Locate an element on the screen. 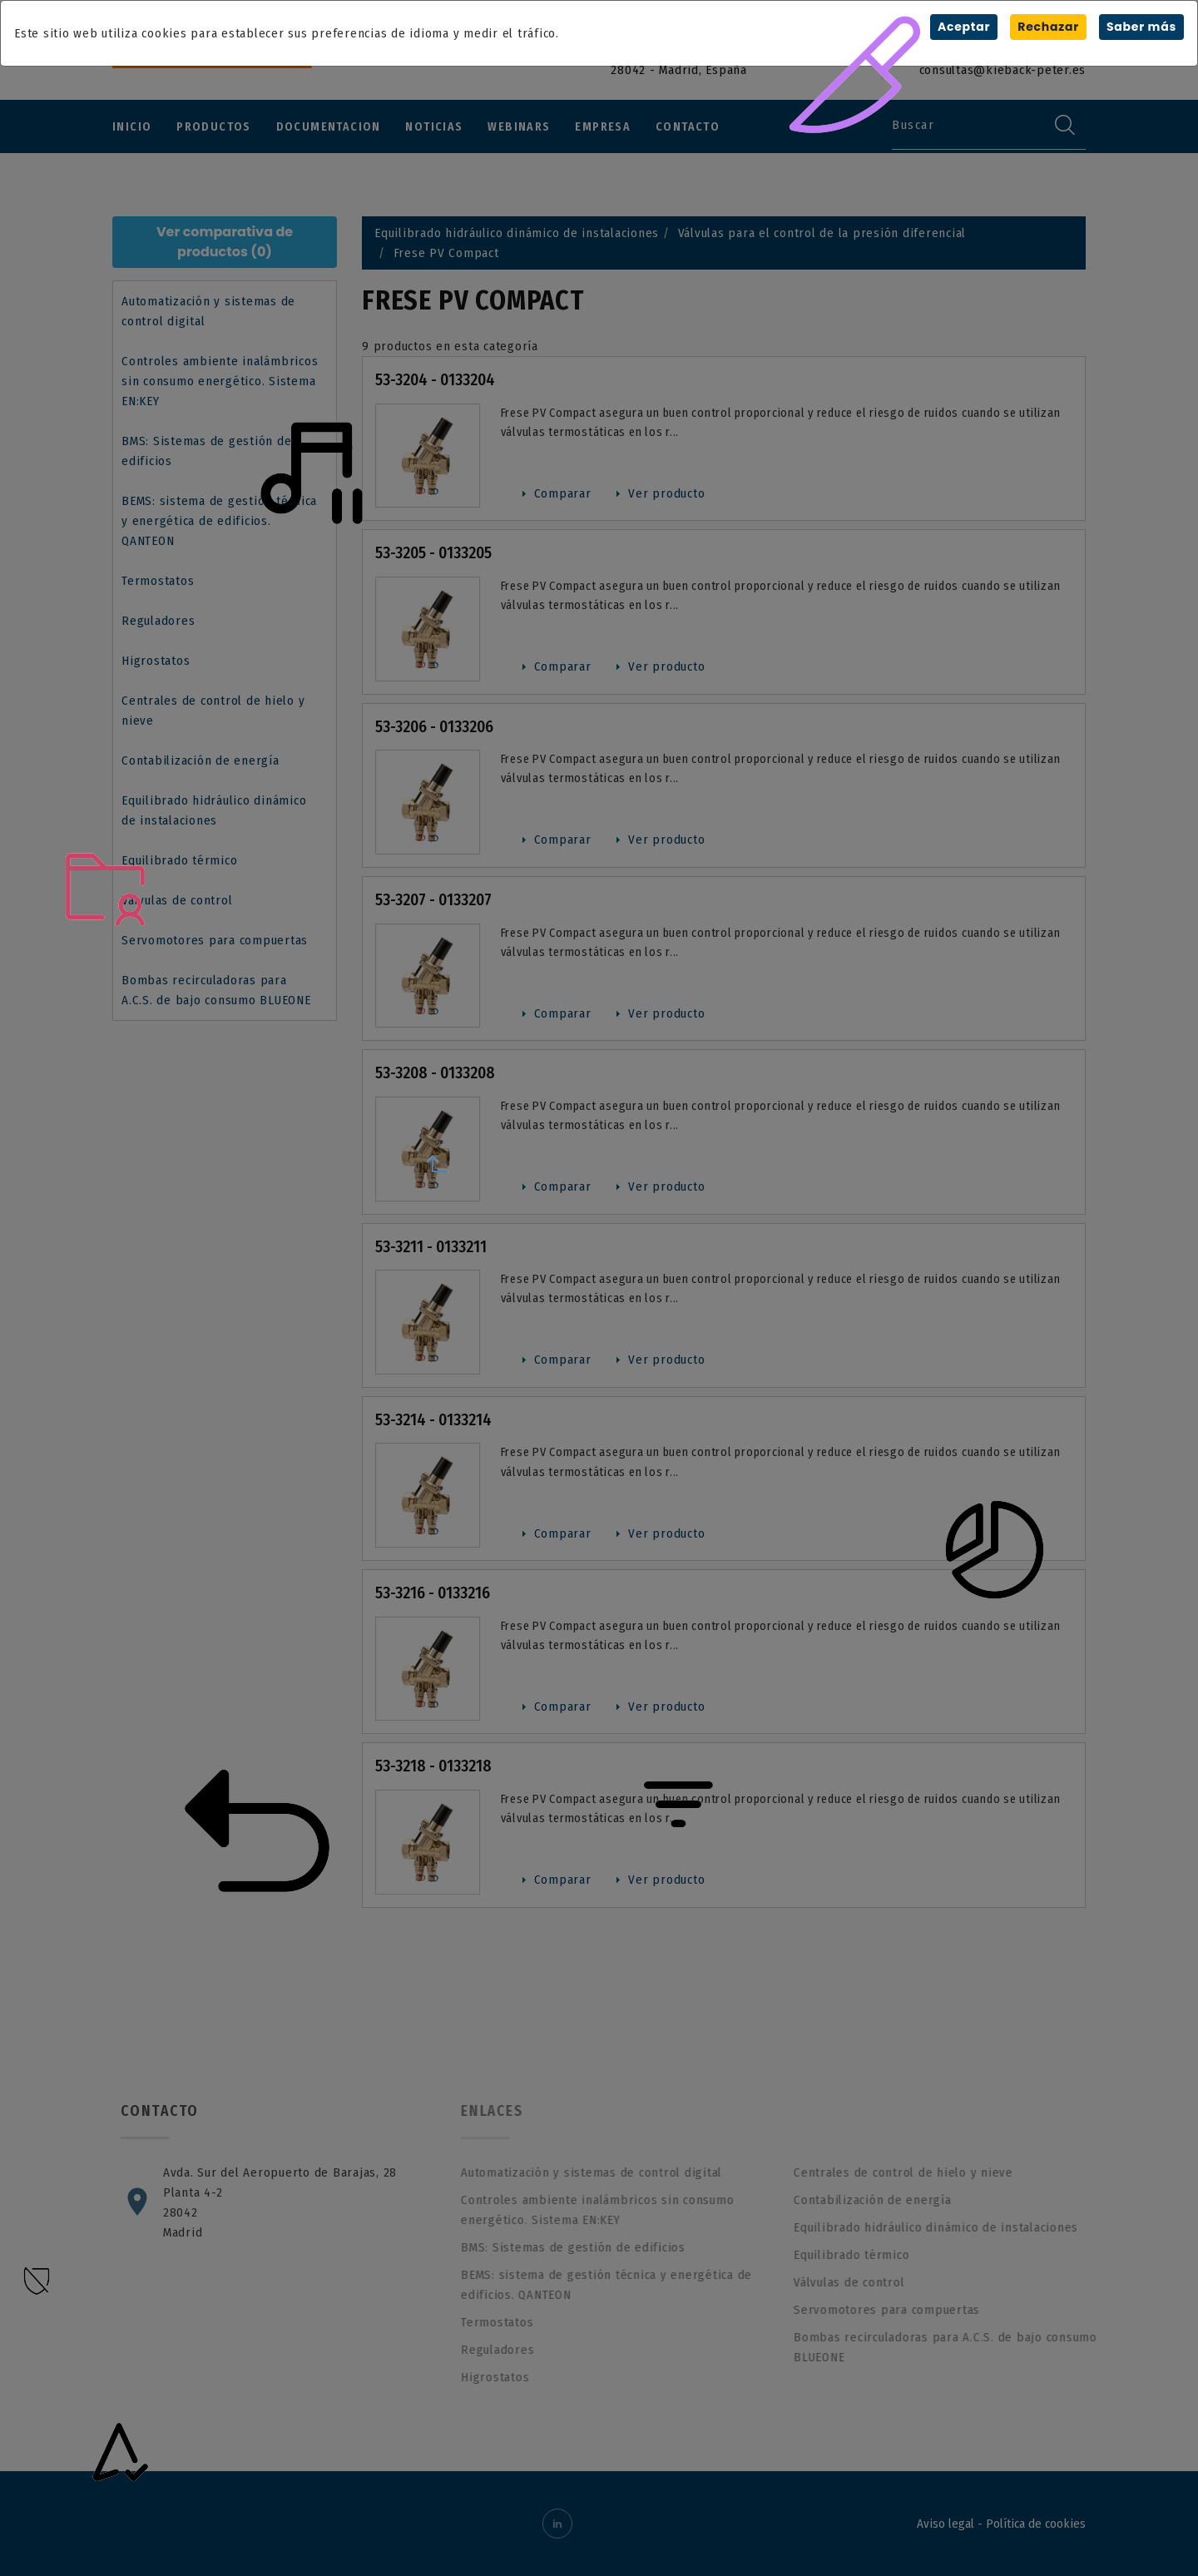  undo previous action is located at coordinates (257, 1836).